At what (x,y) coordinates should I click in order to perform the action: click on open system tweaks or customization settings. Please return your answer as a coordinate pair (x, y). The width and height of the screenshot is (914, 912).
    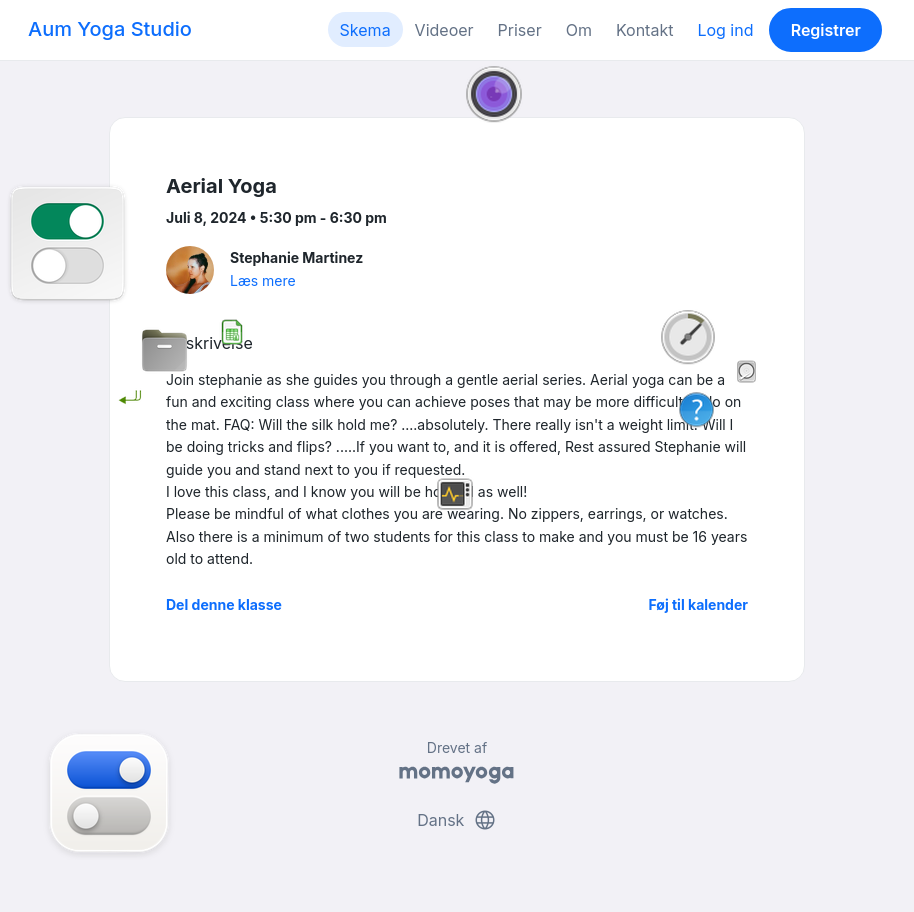
    Looking at the image, I should click on (67, 243).